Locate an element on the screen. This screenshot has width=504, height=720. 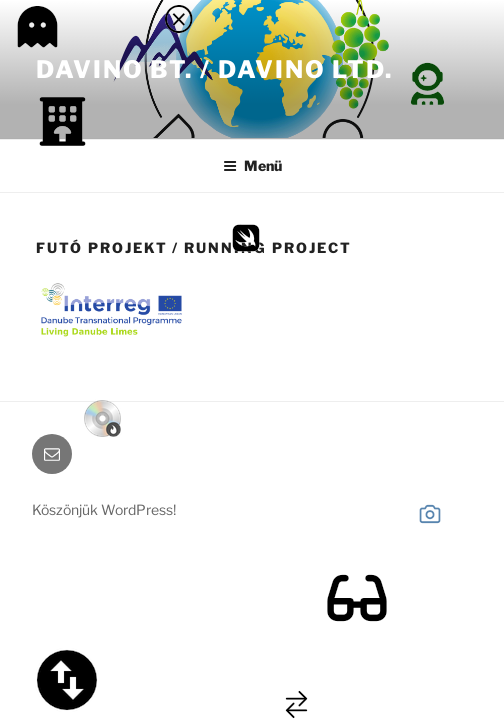
view astronaut or space-themed user profile is located at coordinates (427, 84).